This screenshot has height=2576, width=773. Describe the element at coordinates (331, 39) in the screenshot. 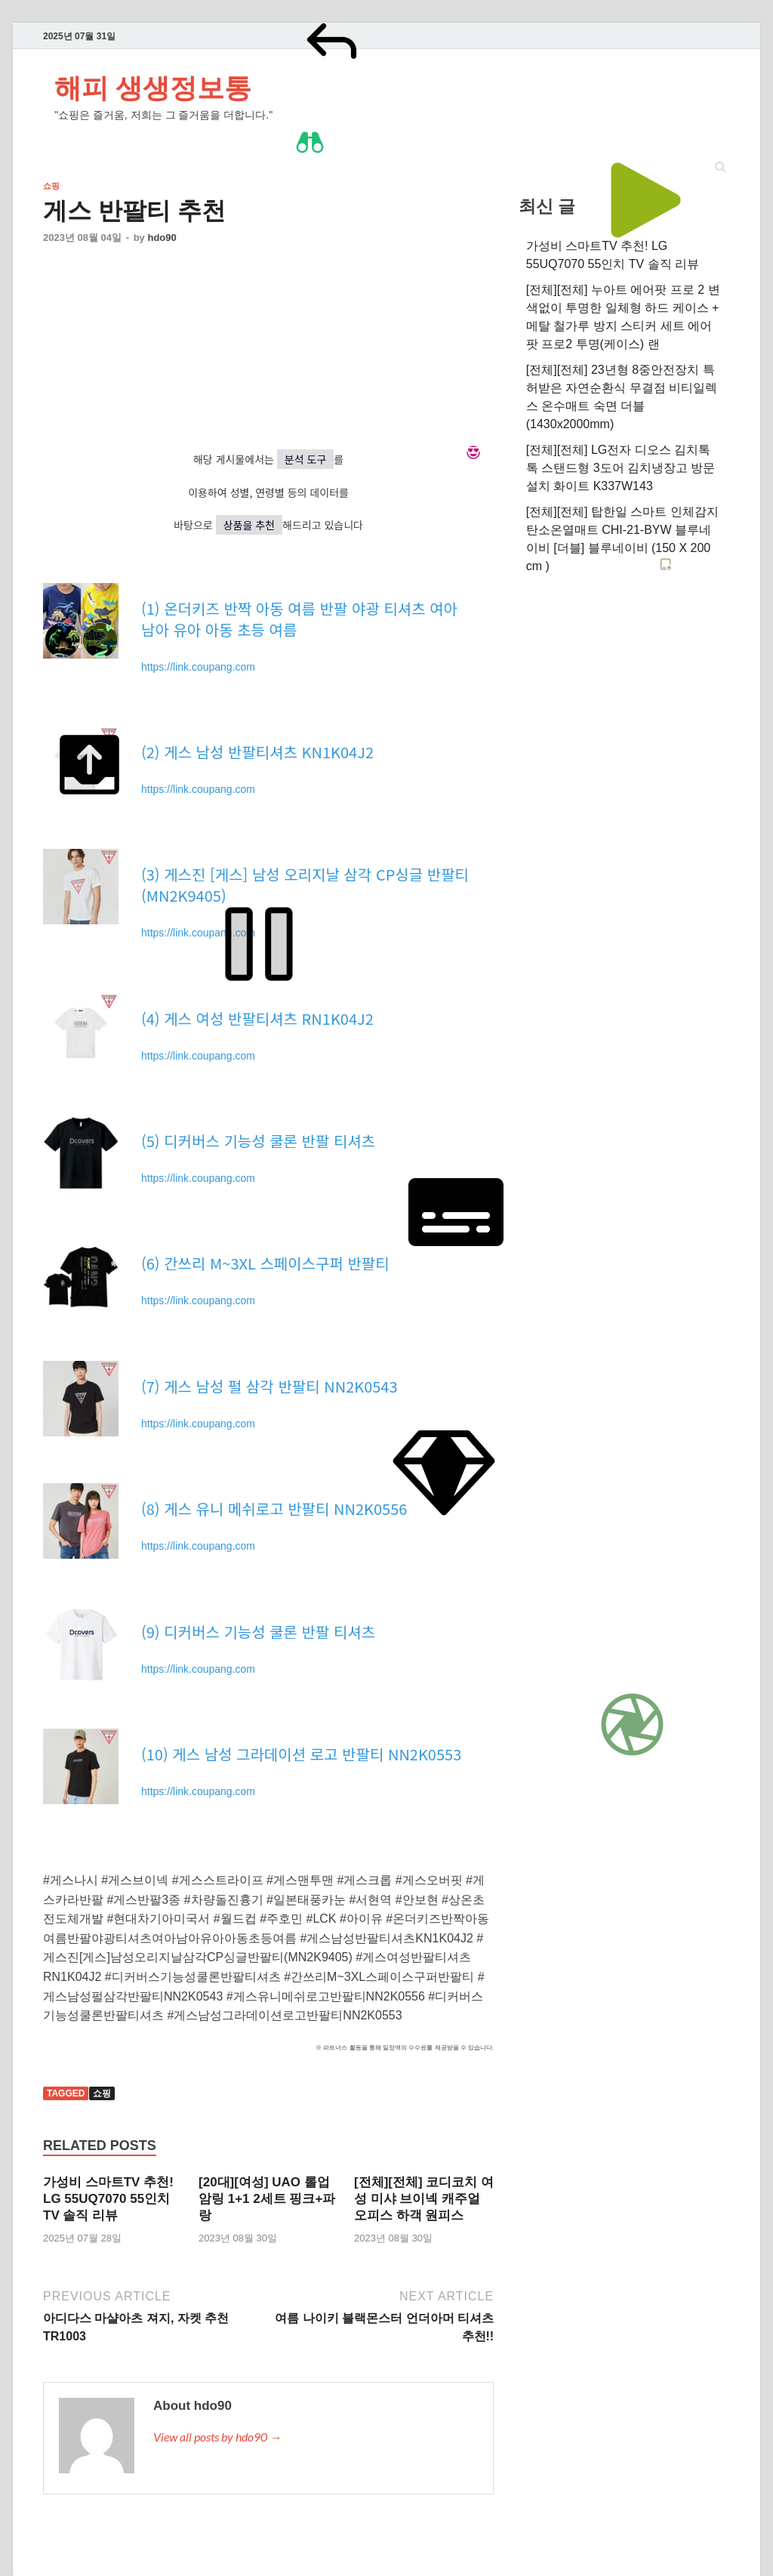

I see `reply to a message or email` at that location.